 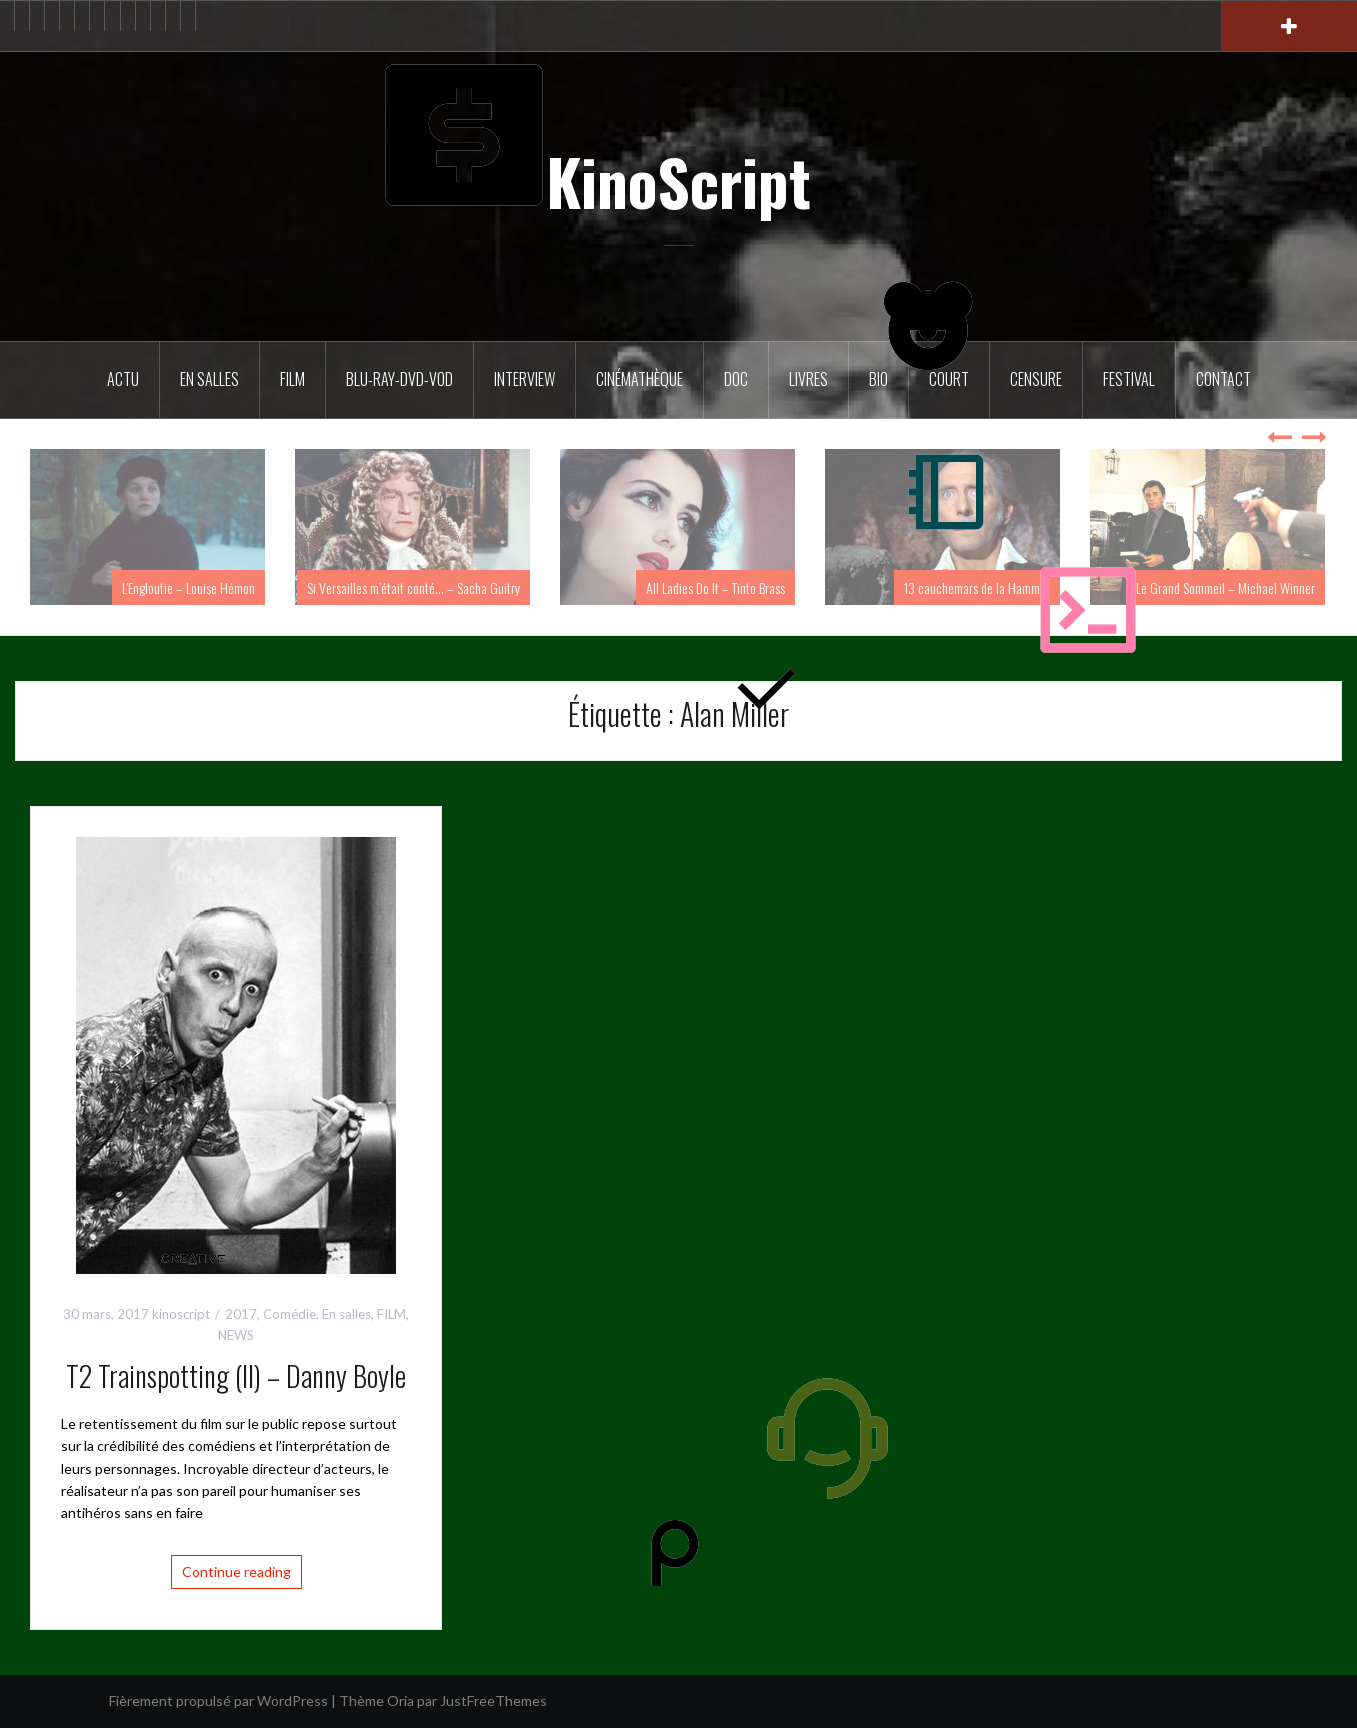 I want to click on smiling bear mascot or brand logo, so click(x=928, y=326).